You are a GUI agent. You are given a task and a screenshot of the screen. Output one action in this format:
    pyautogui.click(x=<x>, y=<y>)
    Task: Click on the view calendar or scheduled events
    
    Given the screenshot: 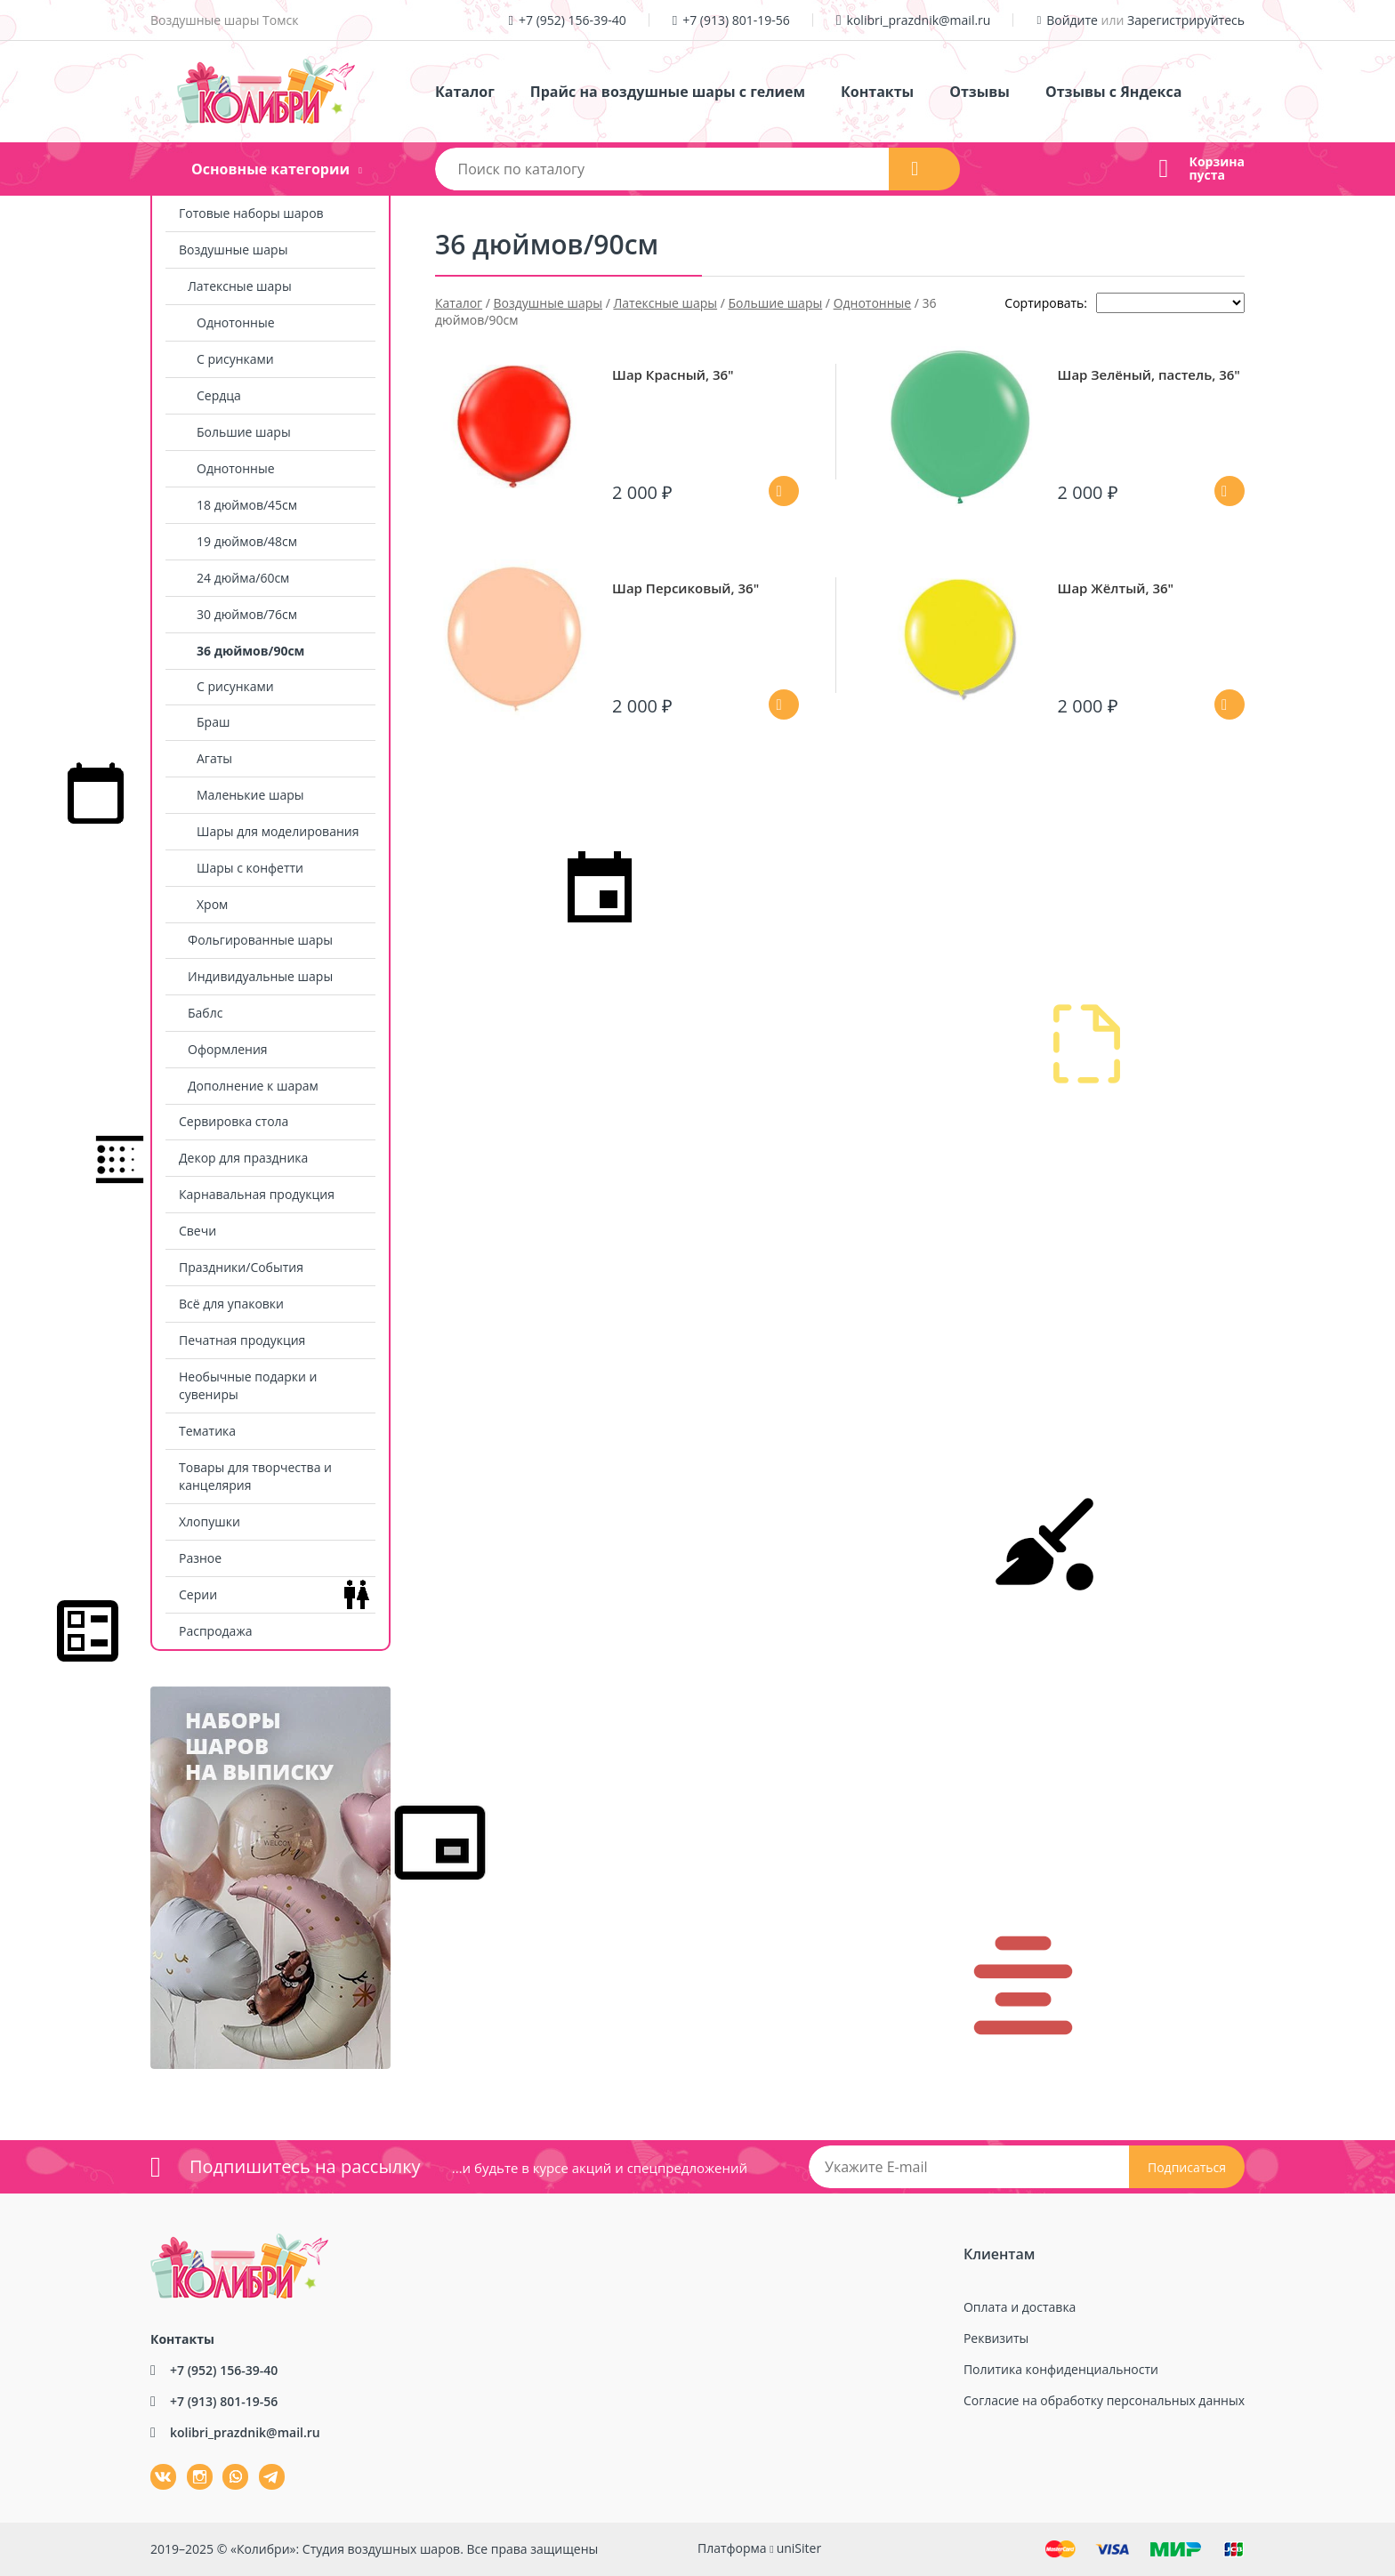 What is the action you would take?
    pyautogui.click(x=600, y=887)
    